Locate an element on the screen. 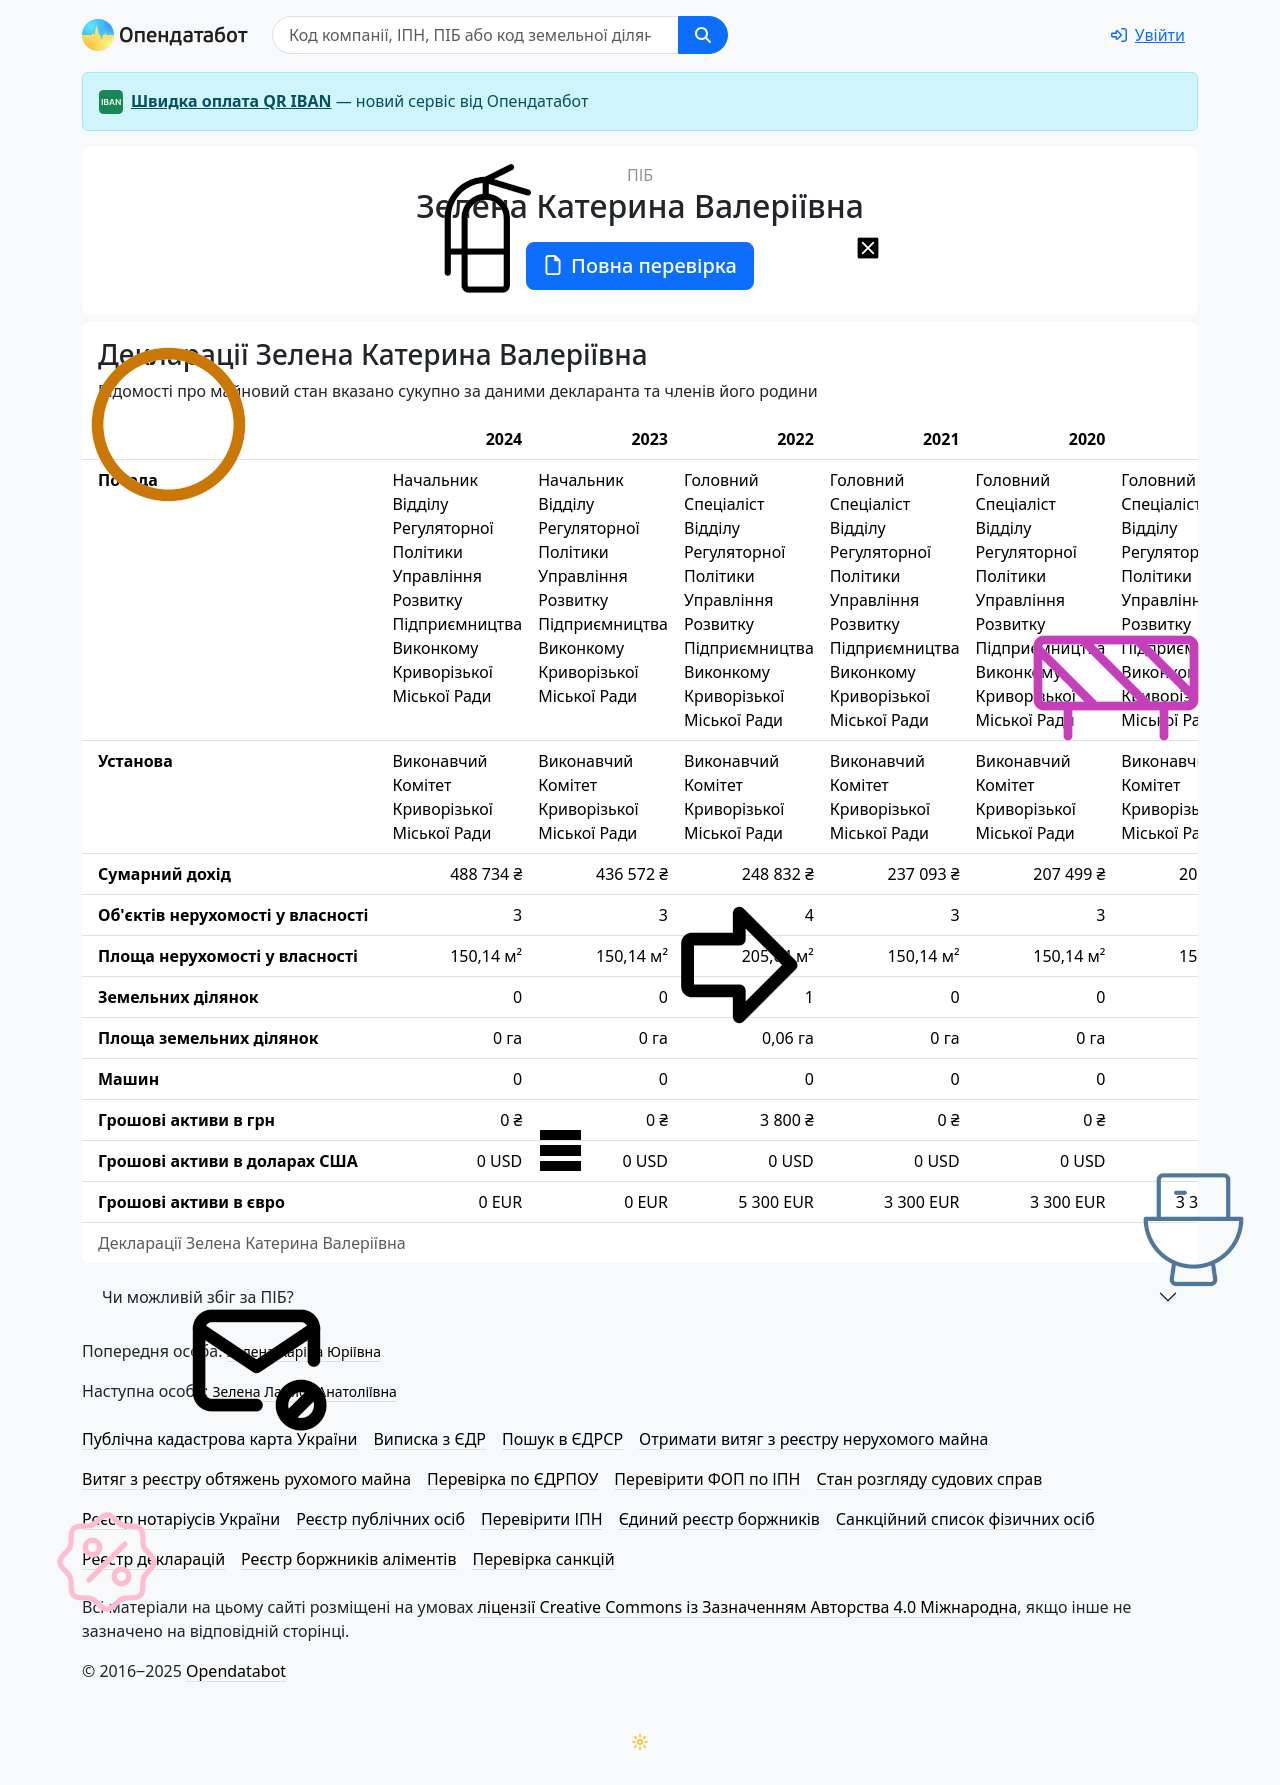  indicates a blocked or restricted area is located at coordinates (1116, 682).